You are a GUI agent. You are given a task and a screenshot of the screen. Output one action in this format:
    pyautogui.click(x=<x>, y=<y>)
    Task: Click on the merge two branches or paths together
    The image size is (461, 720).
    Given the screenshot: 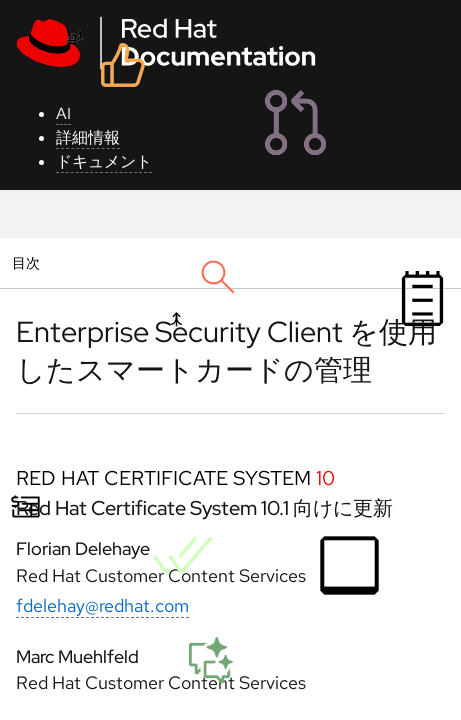 What is the action you would take?
    pyautogui.click(x=176, y=319)
    